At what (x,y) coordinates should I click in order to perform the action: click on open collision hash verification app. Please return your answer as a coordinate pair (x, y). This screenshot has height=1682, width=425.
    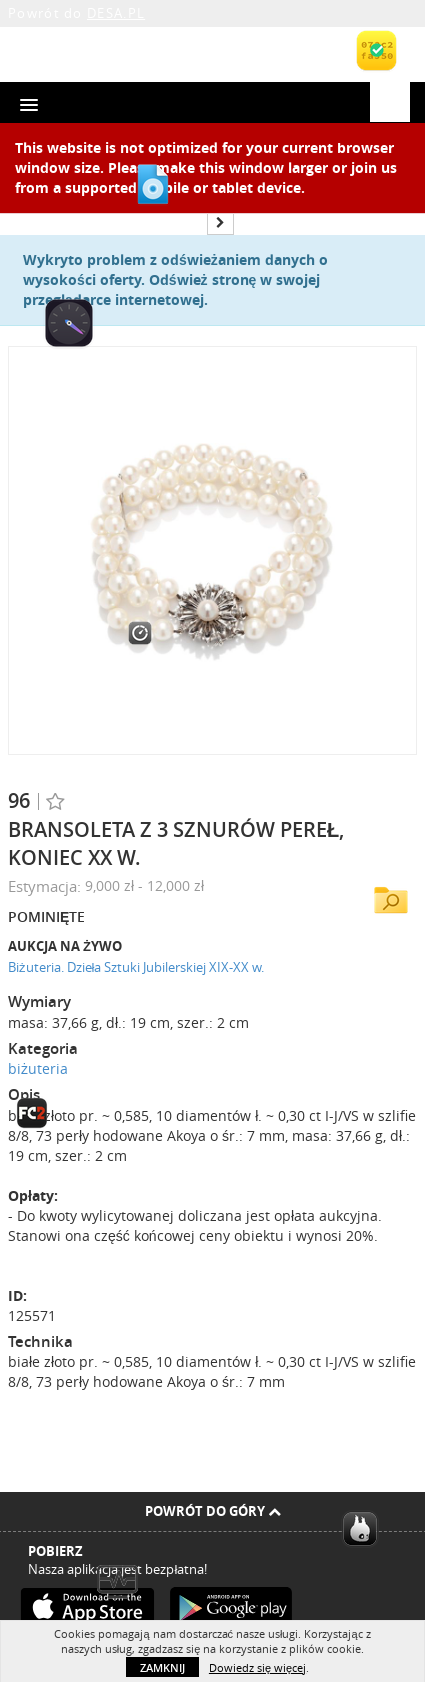
    Looking at the image, I should click on (376, 50).